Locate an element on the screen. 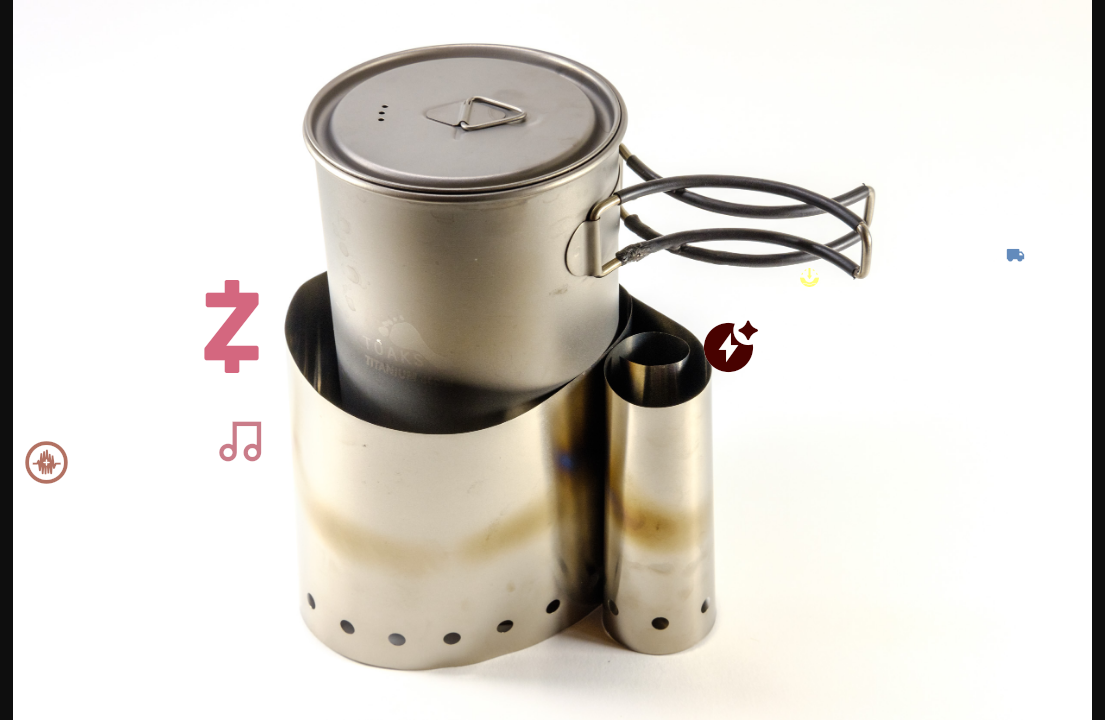 This screenshot has height=720, width=1105. creative commons sampling plus license indicator is located at coordinates (46, 462).